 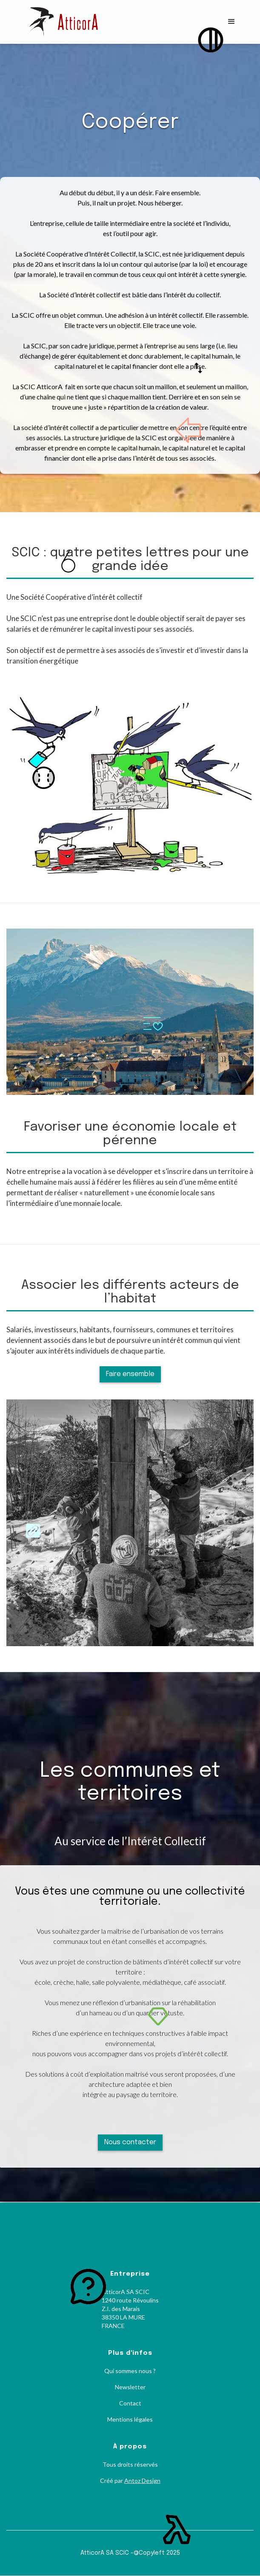 What do you see at coordinates (33, 1530) in the screenshot?
I see `copy link to clipboard` at bounding box center [33, 1530].